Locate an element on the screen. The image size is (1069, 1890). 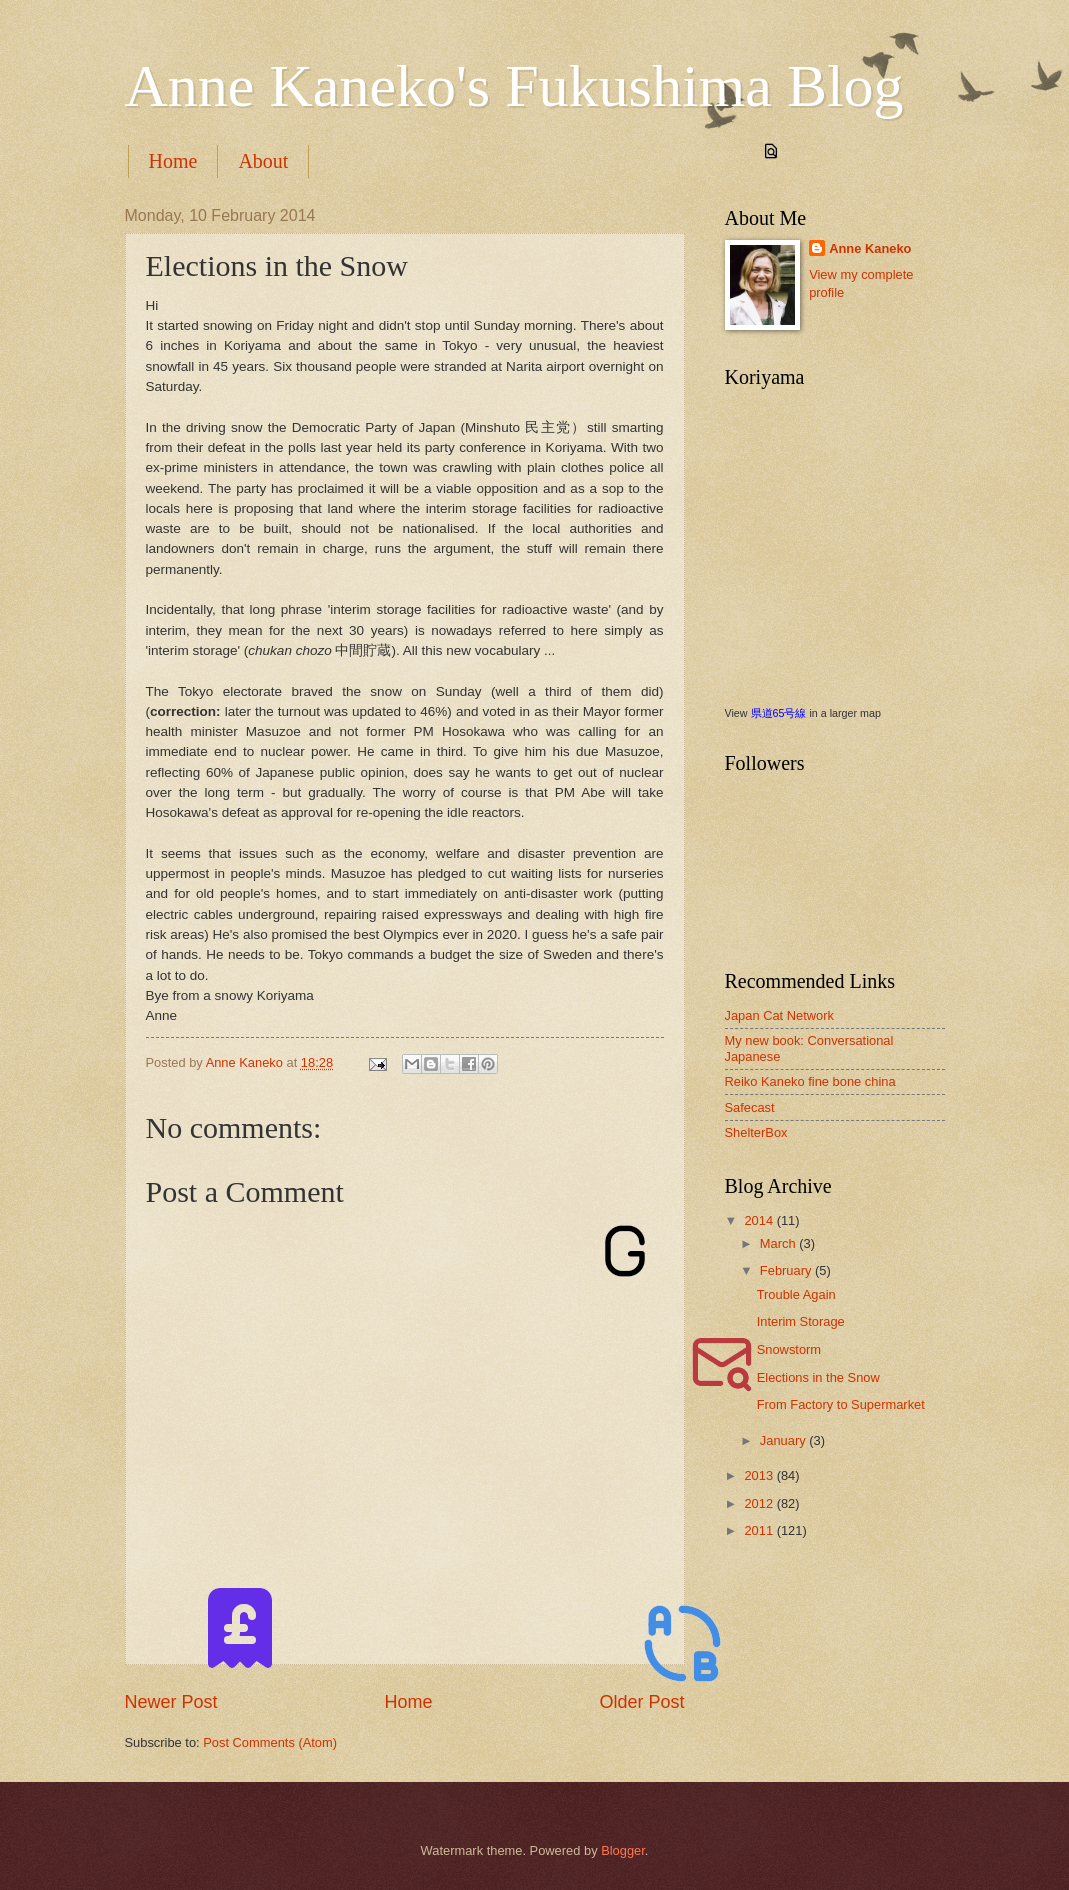
view receipt or transaction in British pounds is located at coordinates (240, 1628).